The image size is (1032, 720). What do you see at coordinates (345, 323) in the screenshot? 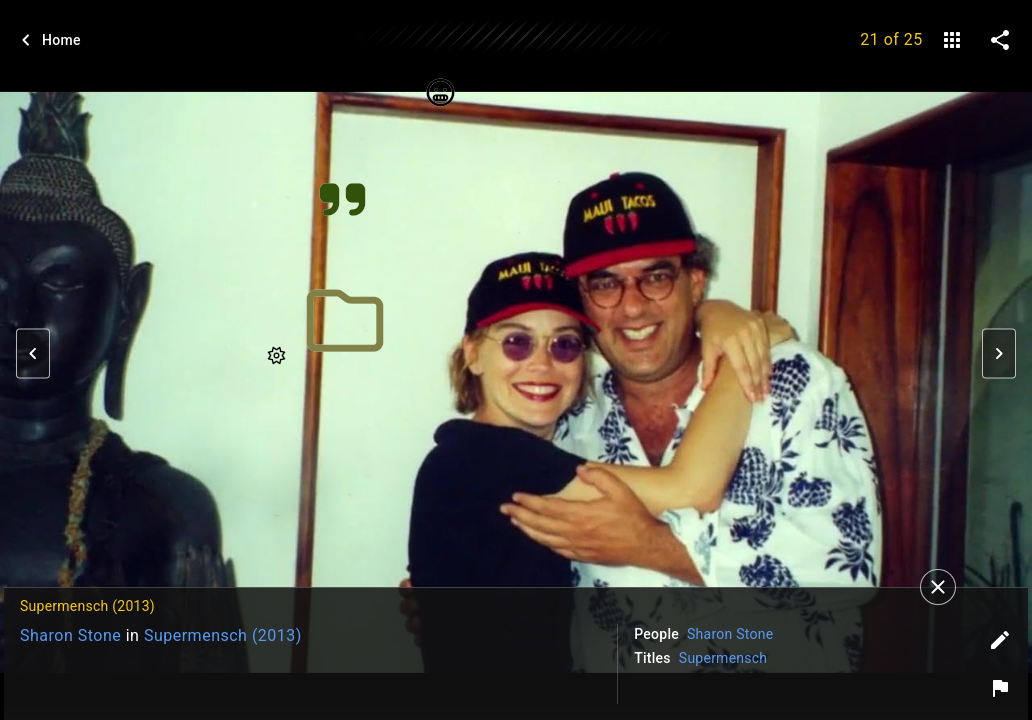
I see `open file folder` at bounding box center [345, 323].